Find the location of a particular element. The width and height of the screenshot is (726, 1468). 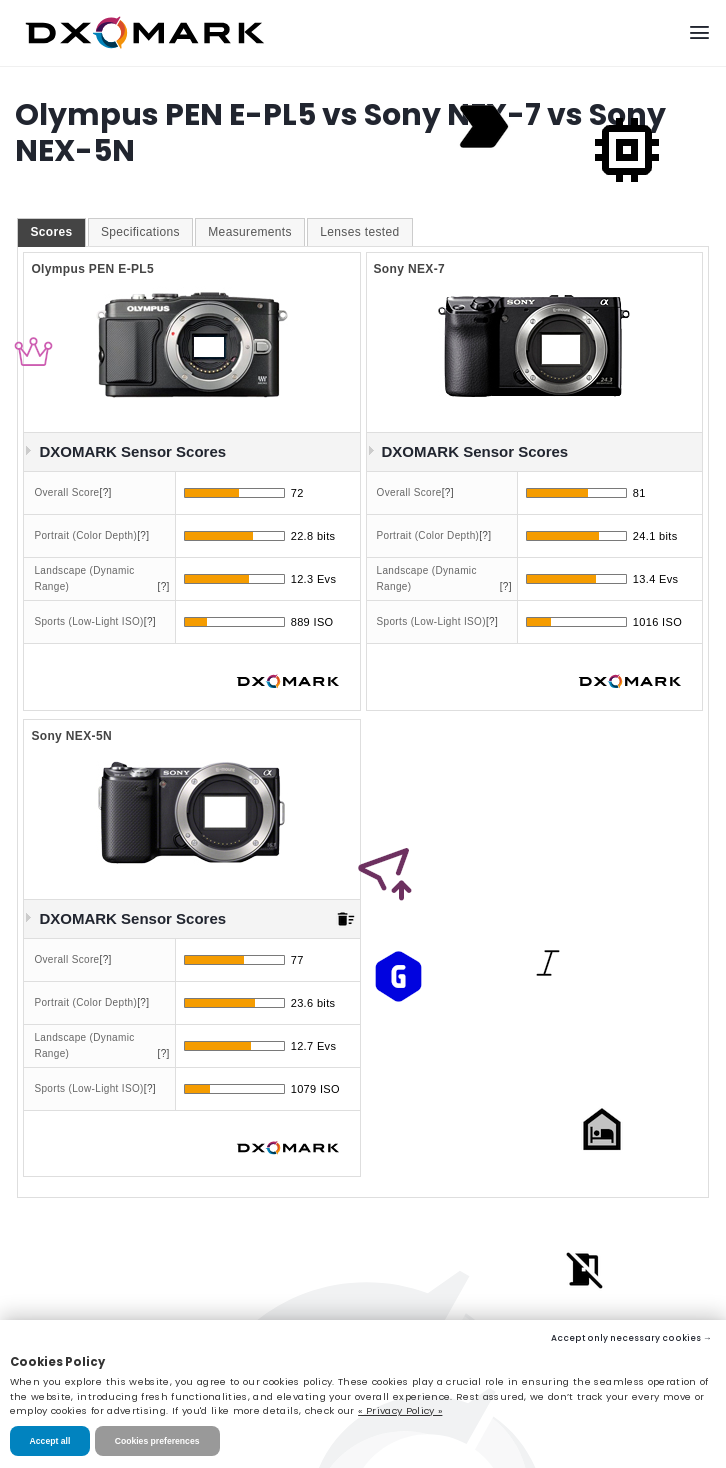

delete all selected items at once is located at coordinates (346, 919).